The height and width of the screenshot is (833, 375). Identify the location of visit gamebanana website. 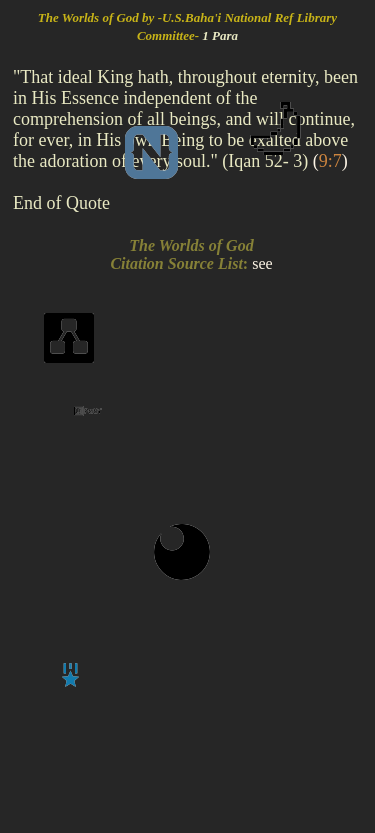
(275, 128).